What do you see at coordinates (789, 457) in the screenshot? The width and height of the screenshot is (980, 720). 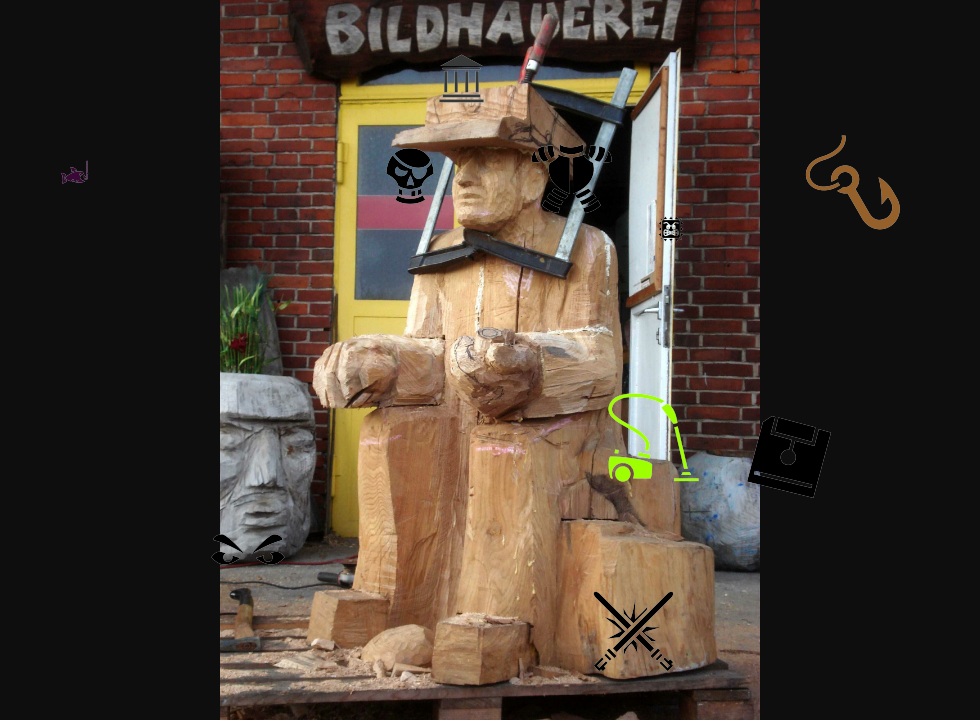 I see `save your current progress` at bounding box center [789, 457].